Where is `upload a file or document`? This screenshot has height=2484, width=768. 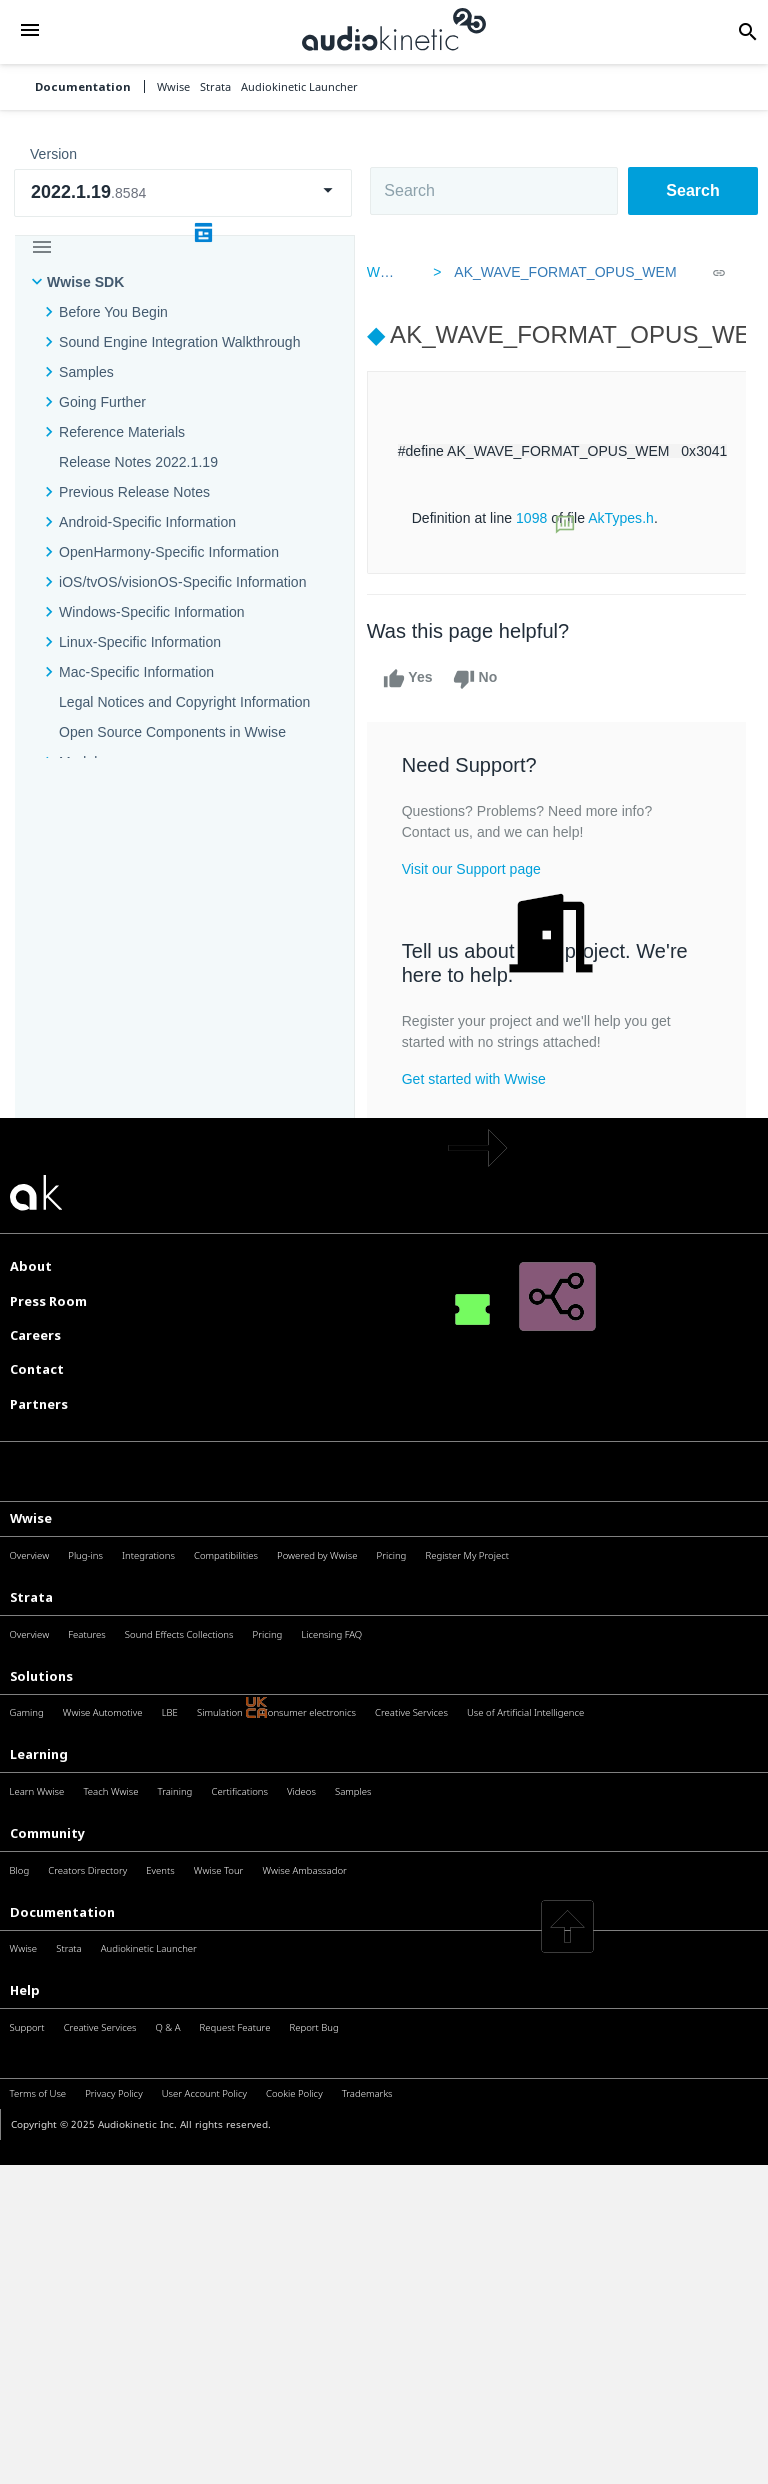
upload a file or document is located at coordinates (567, 1926).